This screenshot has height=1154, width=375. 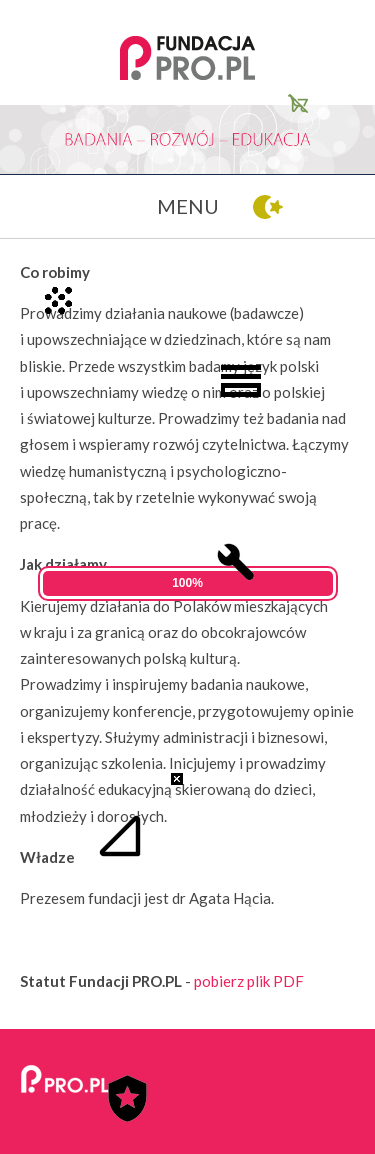 I want to click on access settings or configuration options, so click(x=236, y=562).